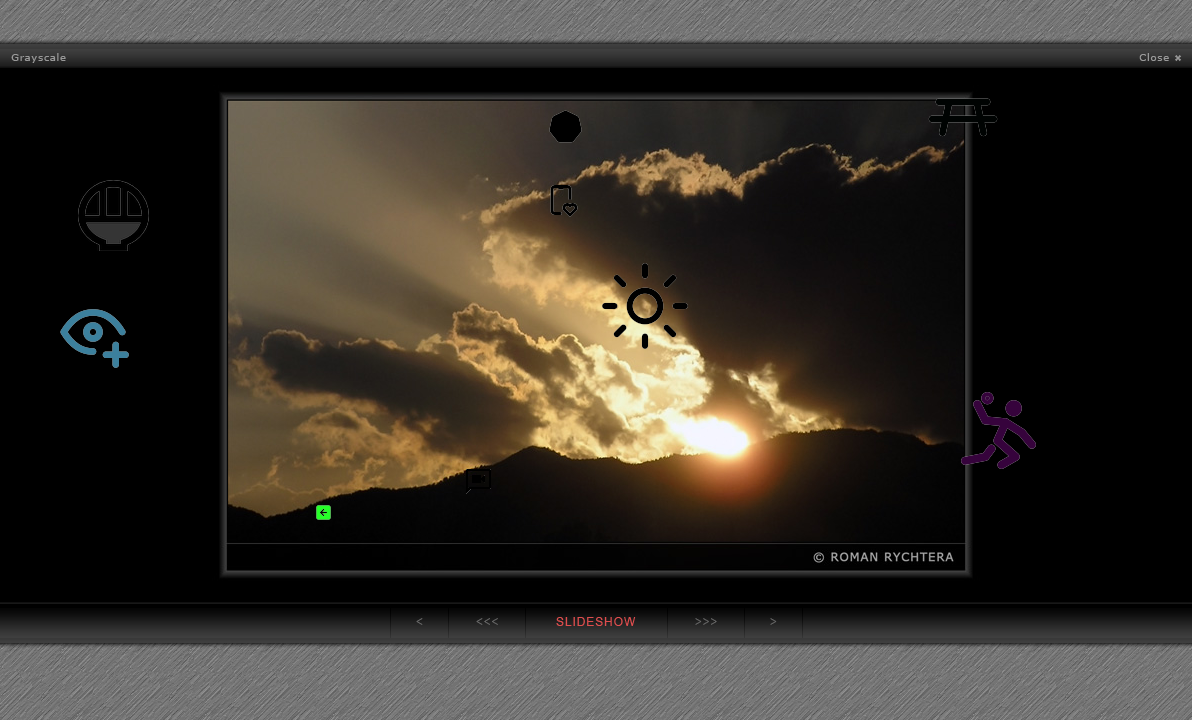 The height and width of the screenshot is (720, 1192). I want to click on find nearby picnic areas, so click(963, 119).